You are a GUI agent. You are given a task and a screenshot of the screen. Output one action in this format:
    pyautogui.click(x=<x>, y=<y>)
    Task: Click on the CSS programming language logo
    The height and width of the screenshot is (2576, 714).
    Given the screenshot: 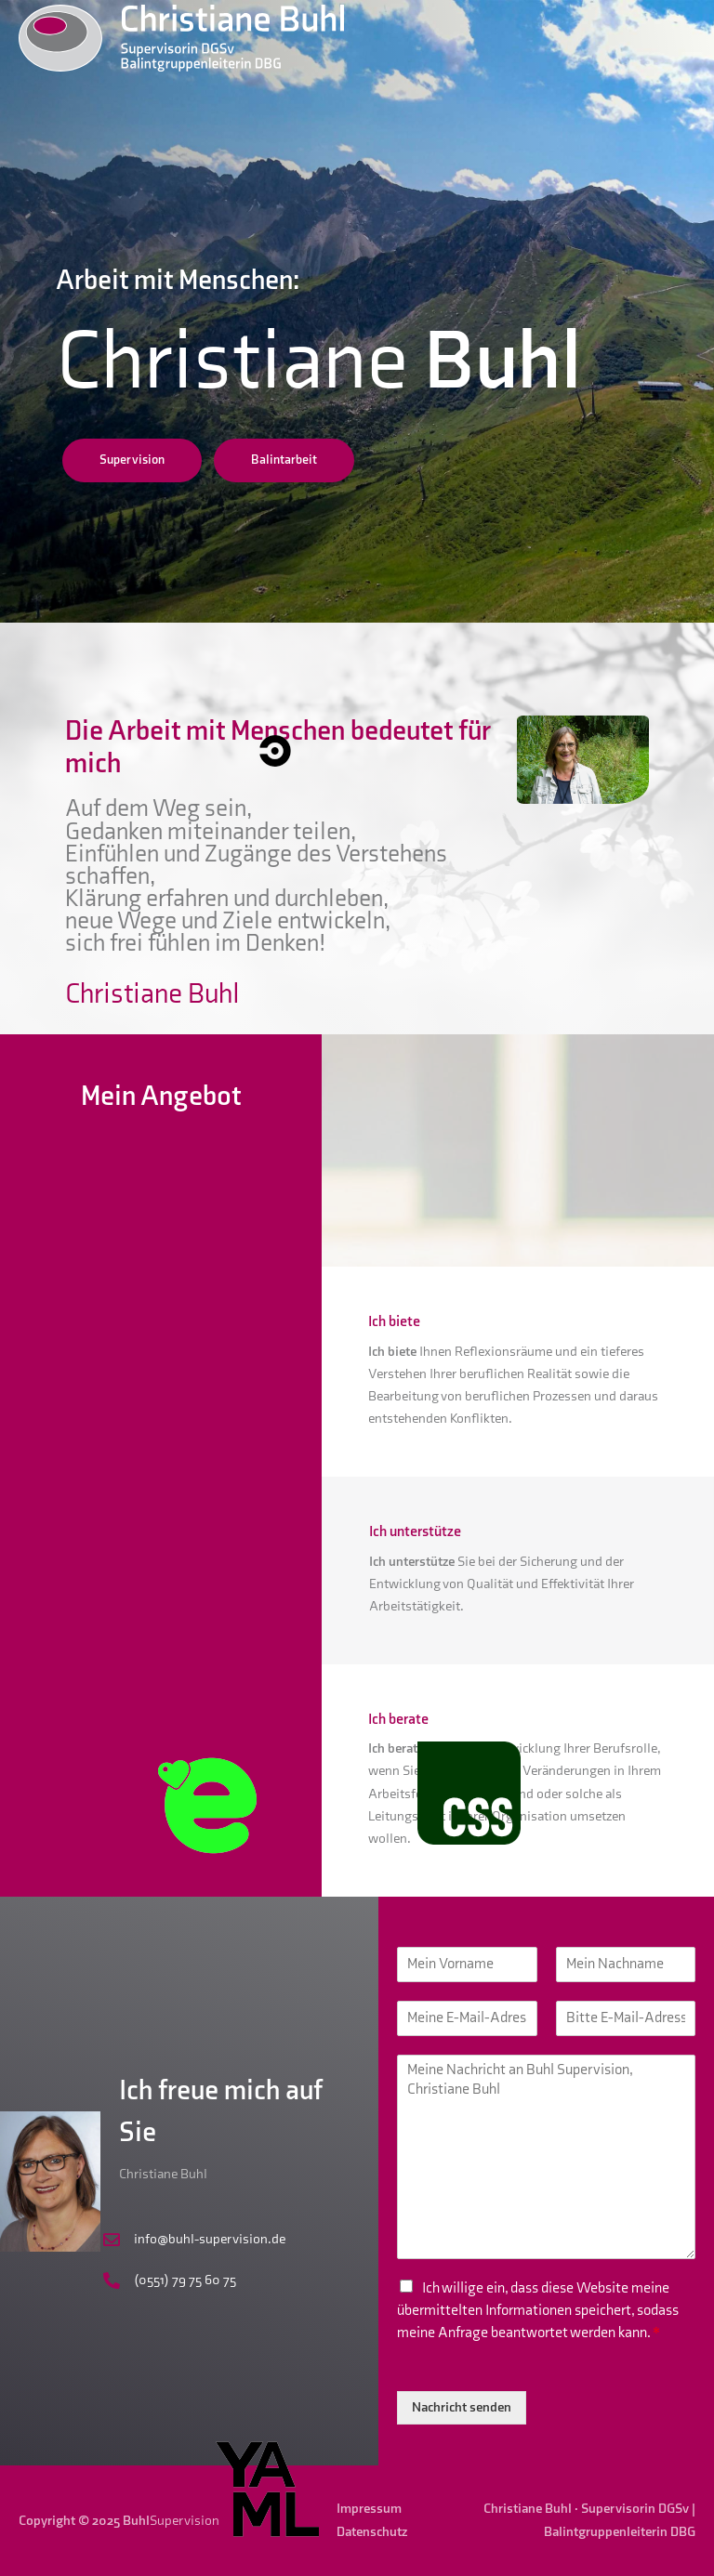 What is the action you would take?
    pyautogui.click(x=469, y=1793)
    